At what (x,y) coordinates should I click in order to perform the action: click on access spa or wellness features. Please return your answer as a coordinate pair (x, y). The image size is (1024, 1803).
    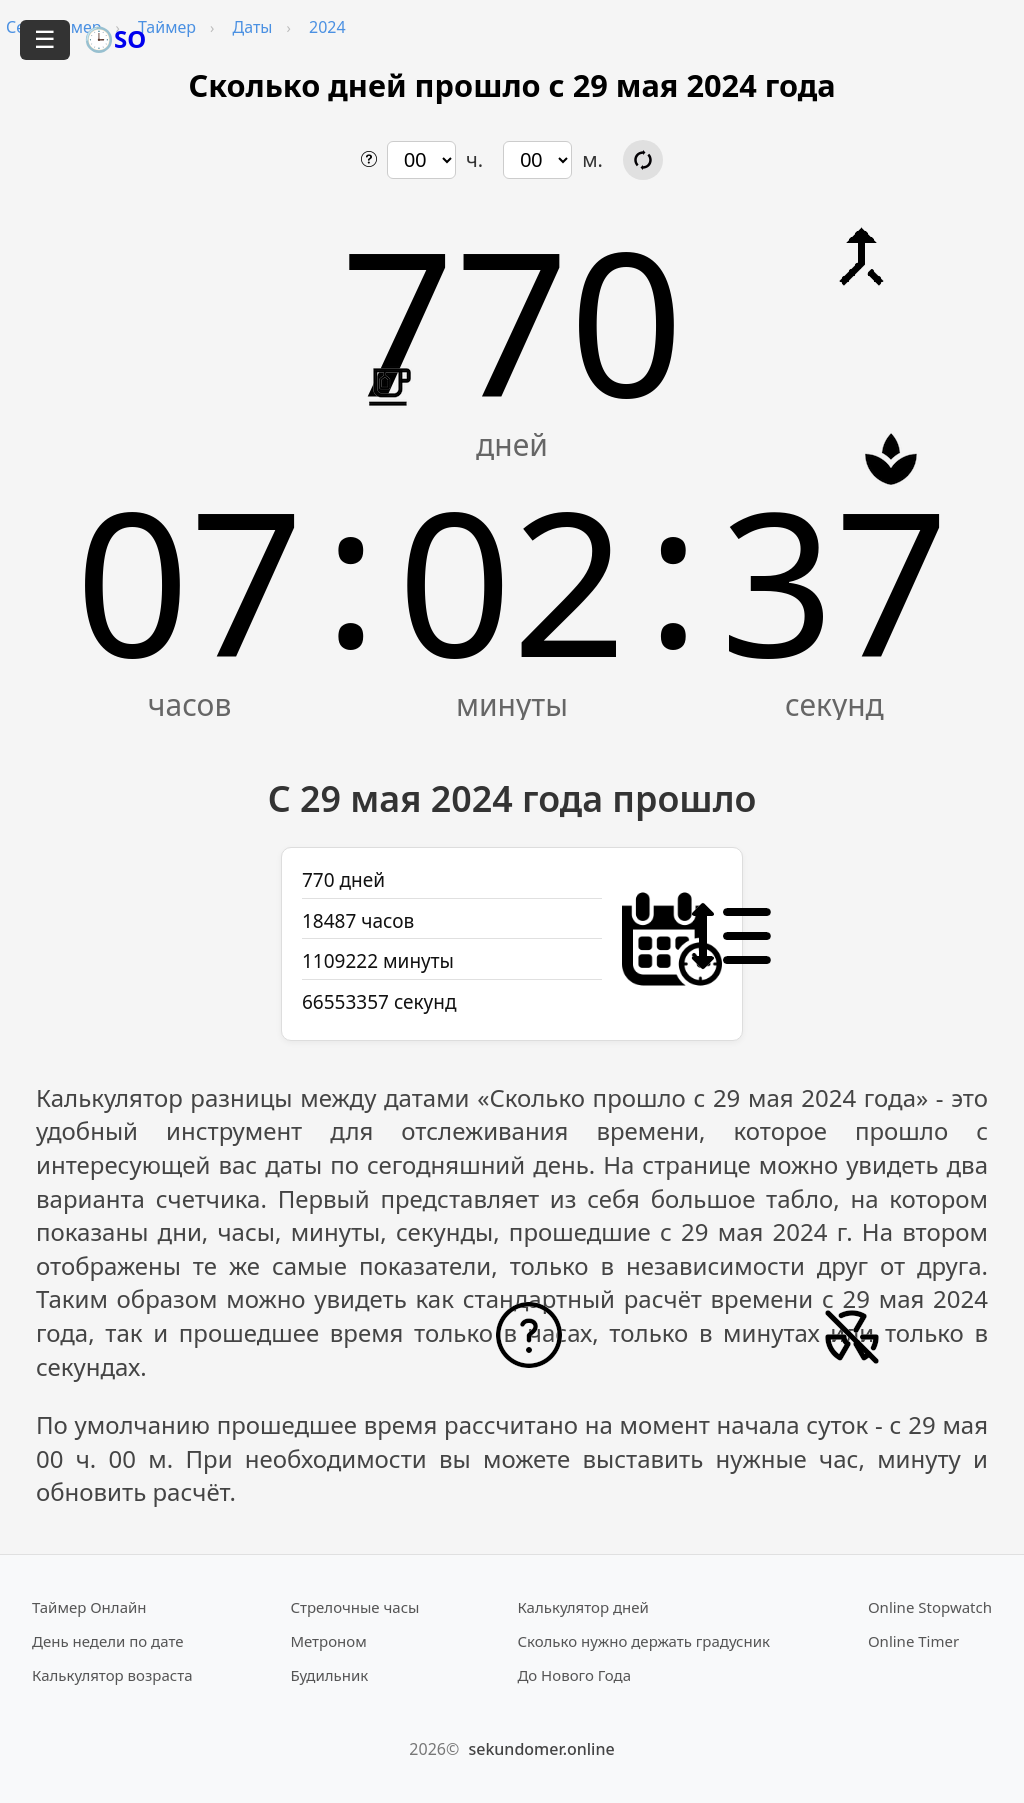
    Looking at the image, I should click on (891, 459).